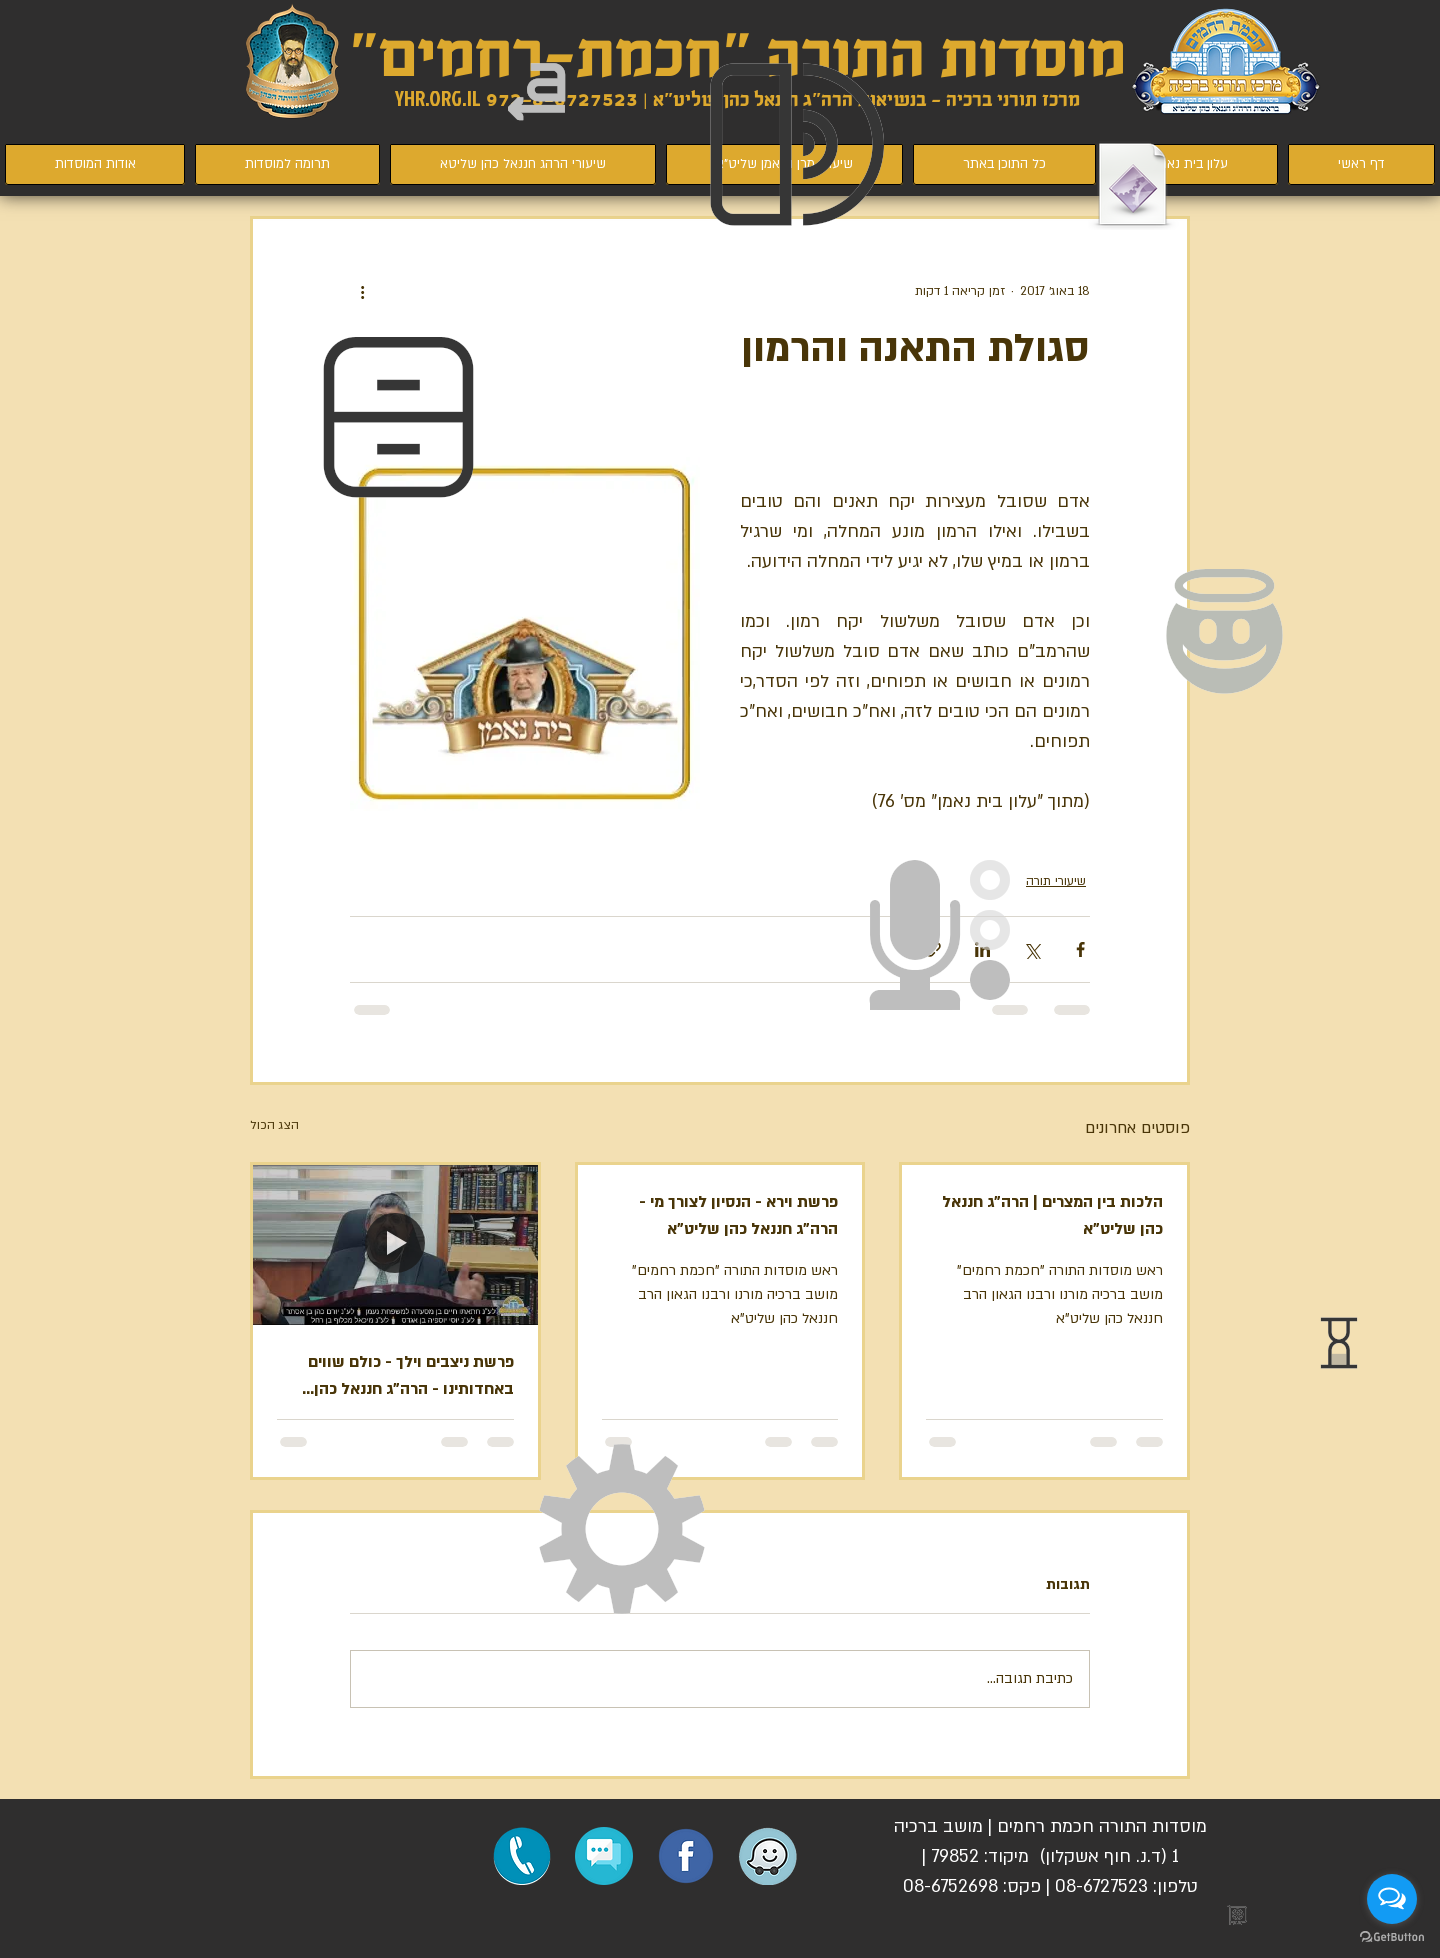 Image resolution: width=1440 pixels, height=1958 pixels. I want to click on insert angel or innocent emoji in chat, so click(1224, 635).